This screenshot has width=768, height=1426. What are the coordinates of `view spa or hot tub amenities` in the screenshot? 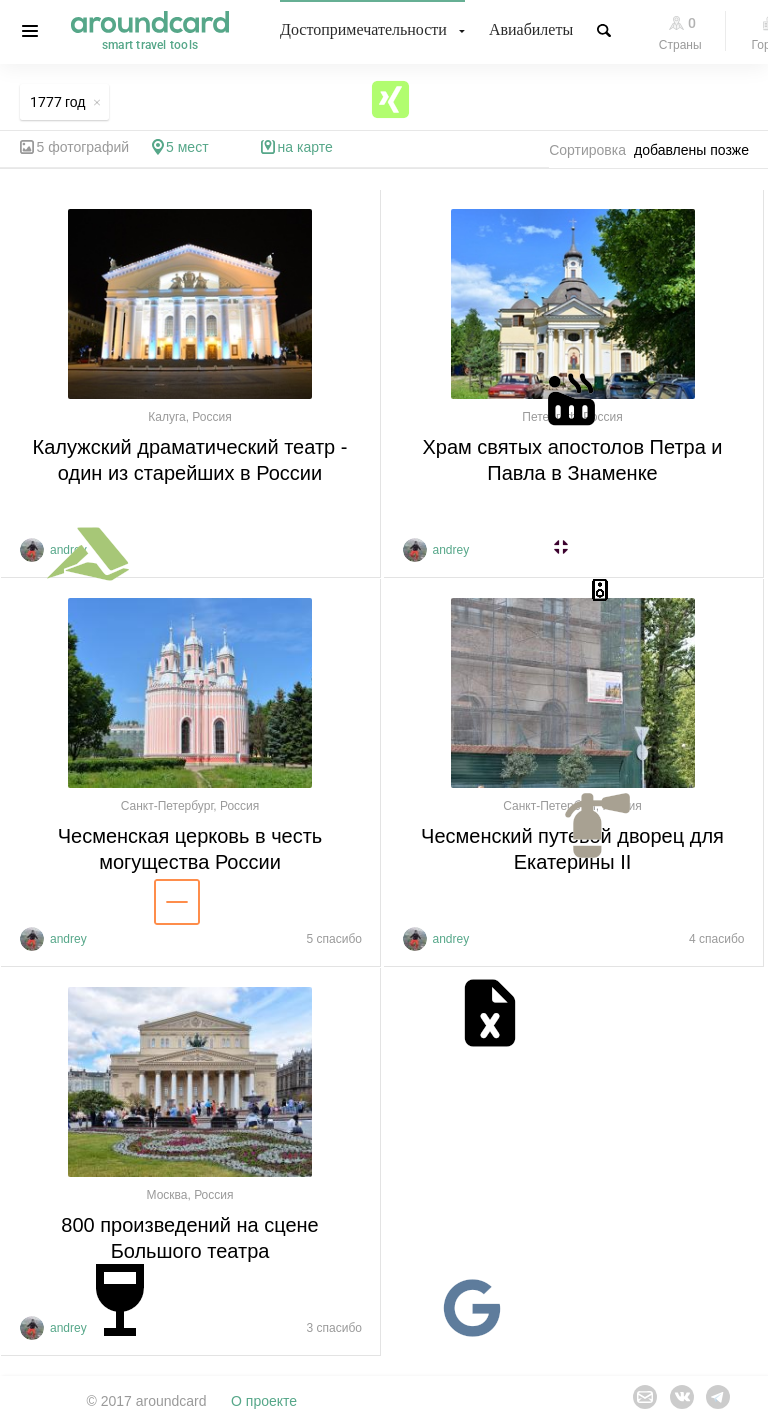 It's located at (571, 398).